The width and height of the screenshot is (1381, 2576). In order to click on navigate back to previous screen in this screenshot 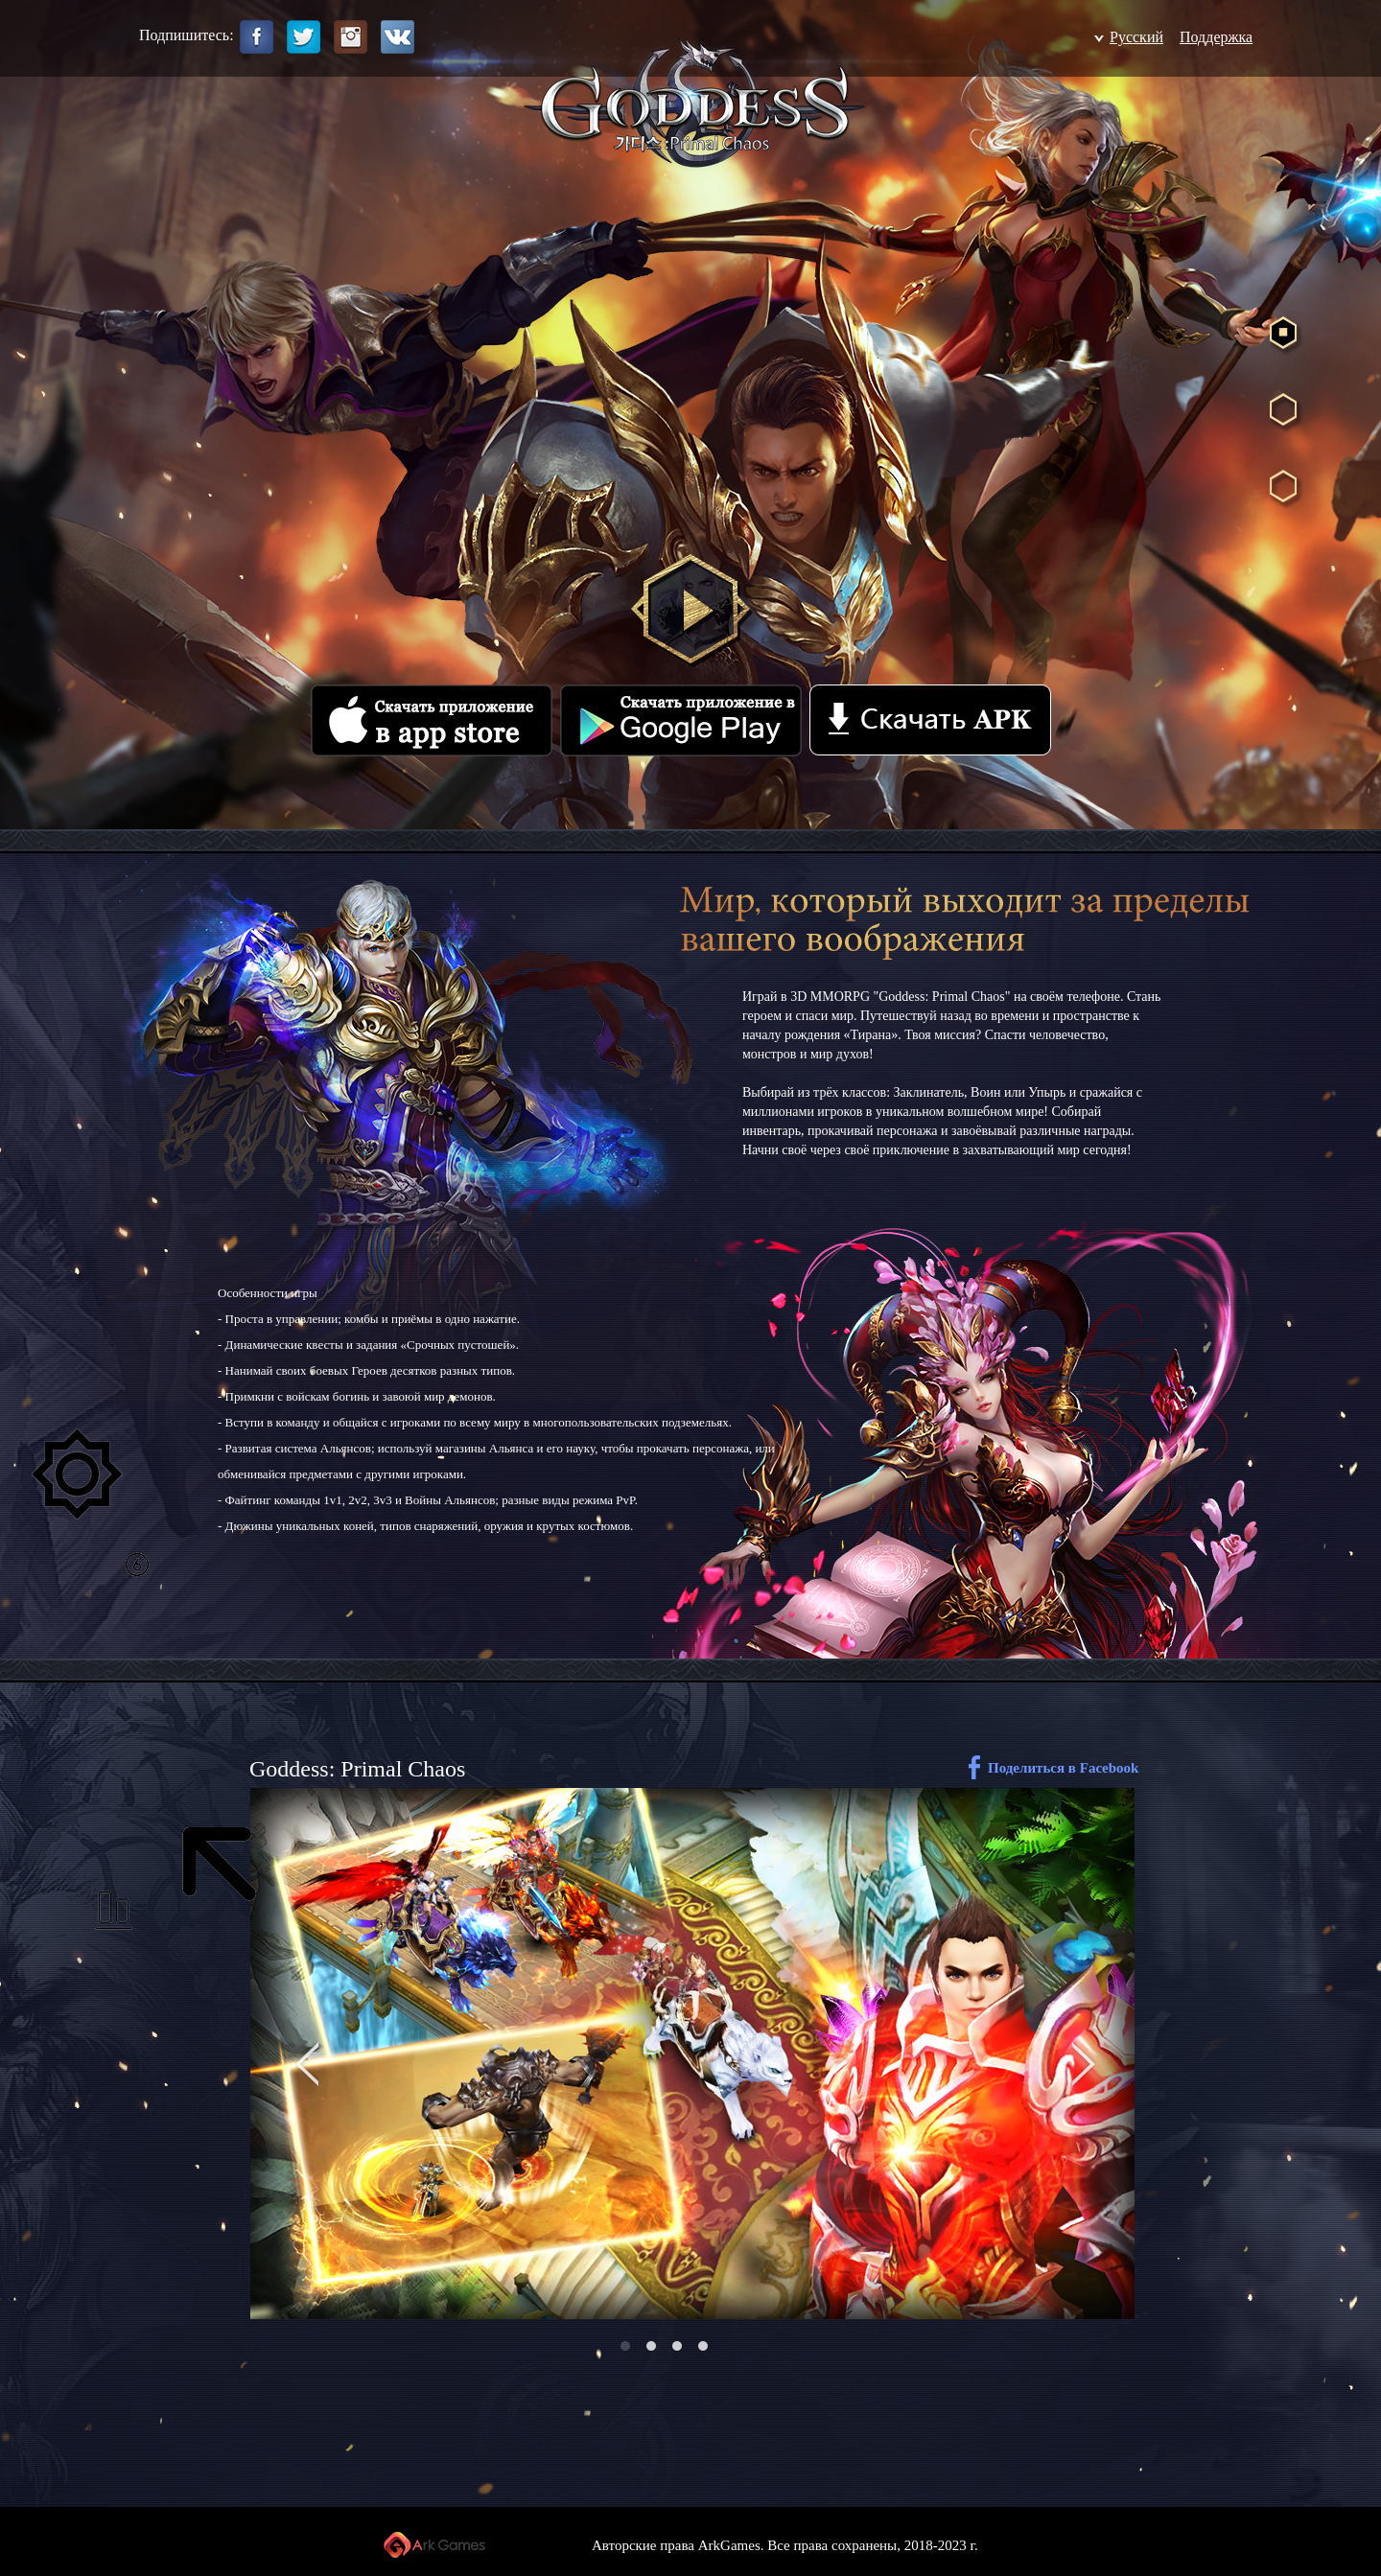, I will do `click(220, 1864)`.